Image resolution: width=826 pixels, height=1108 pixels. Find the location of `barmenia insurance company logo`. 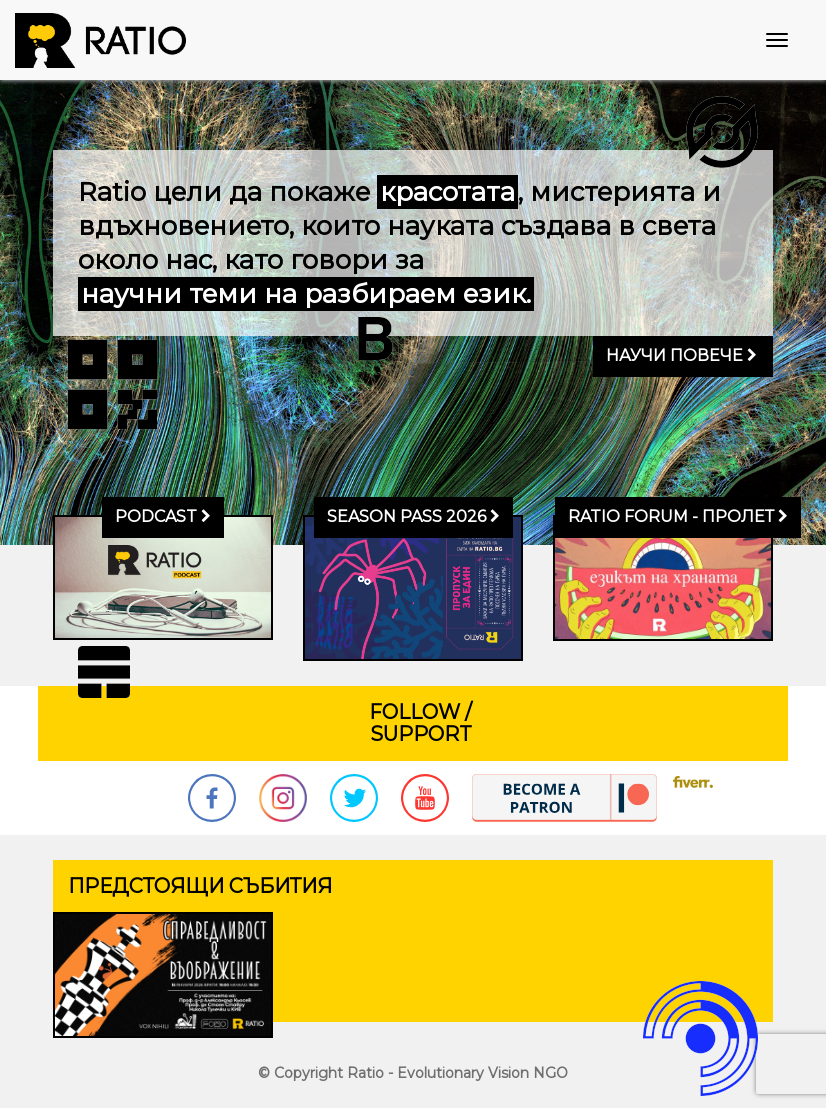

barmenia insurance company logo is located at coordinates (375, 338).